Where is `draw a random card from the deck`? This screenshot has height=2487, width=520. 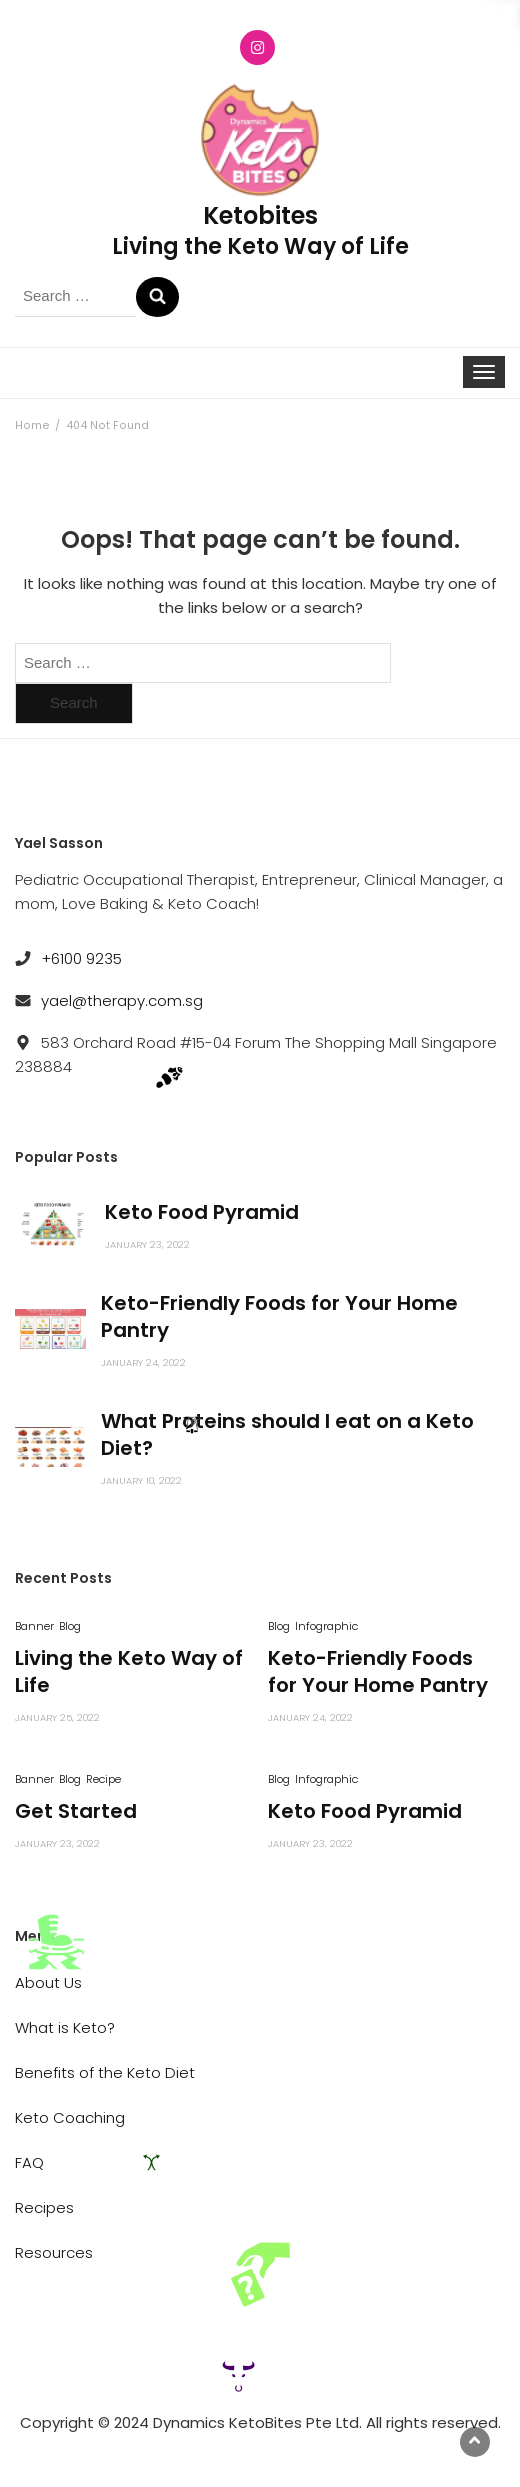 draw a random card from the deck is located at coordinates (260, 2274).